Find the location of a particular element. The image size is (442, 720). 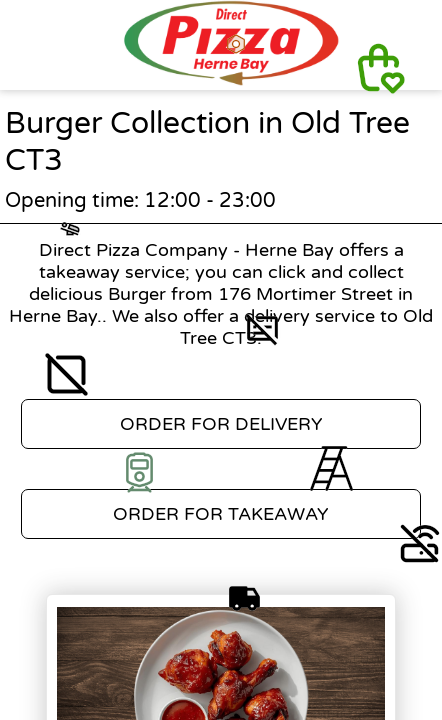

router disconnected or offline is located at coordinates (419, 543).